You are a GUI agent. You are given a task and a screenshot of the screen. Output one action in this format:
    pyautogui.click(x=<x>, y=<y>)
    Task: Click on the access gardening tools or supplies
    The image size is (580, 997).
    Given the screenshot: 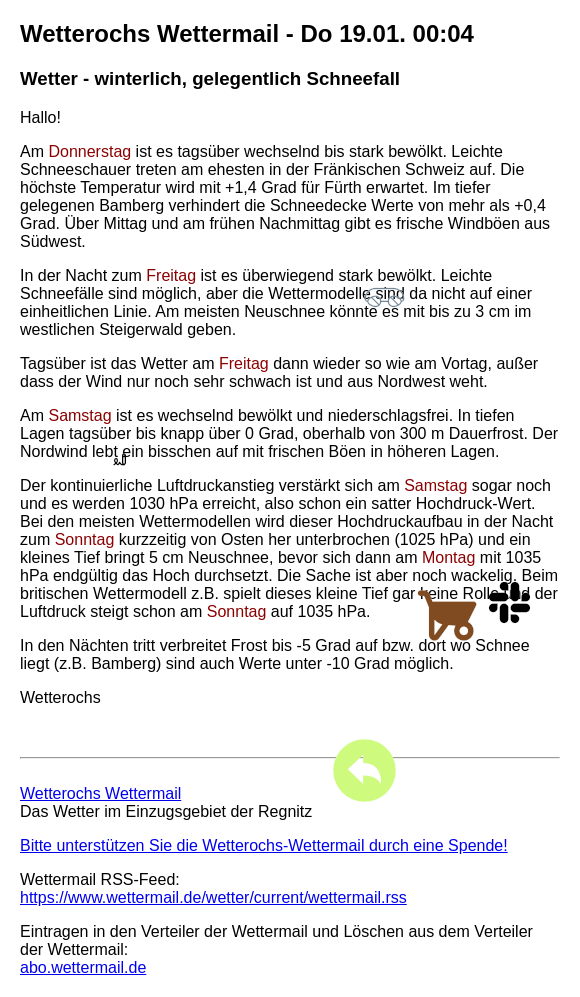 What is the action you would take?
    pyautogui.click(x=448, y=615)
    